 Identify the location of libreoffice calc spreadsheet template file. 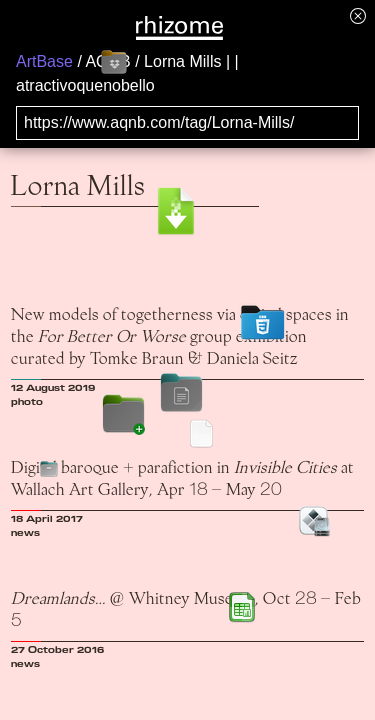
(242, 607).